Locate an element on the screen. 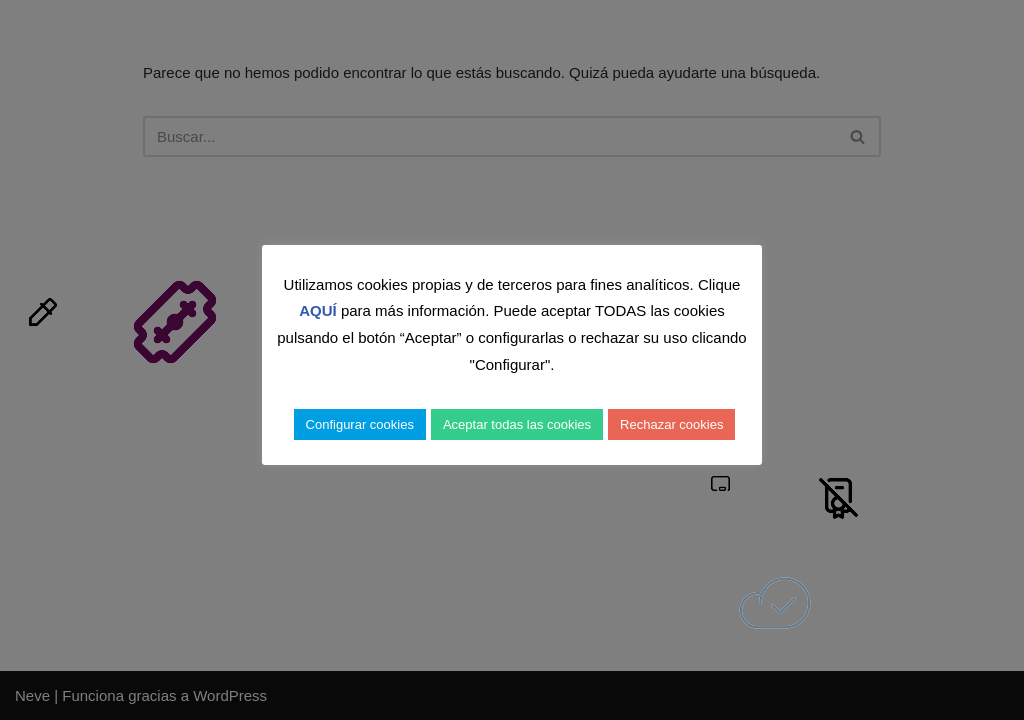  certificate or credential unavailable is located at coordinates (838, 497).